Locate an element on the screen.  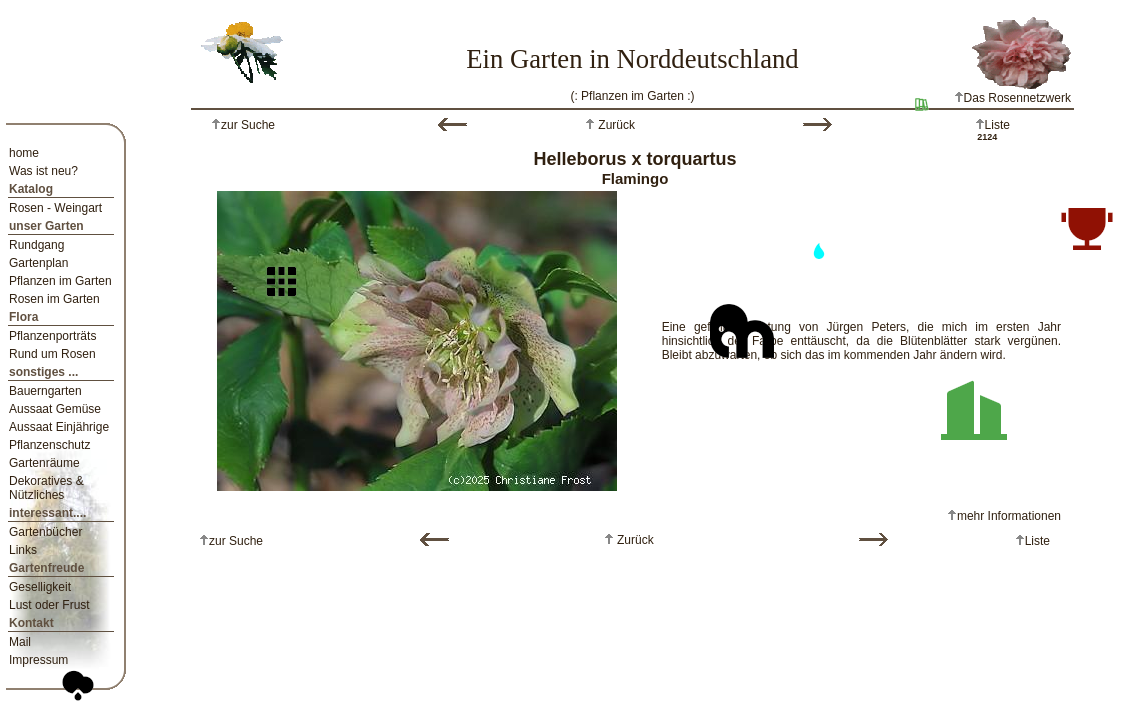
view items in grid layout is located at coordinates (281, 281).